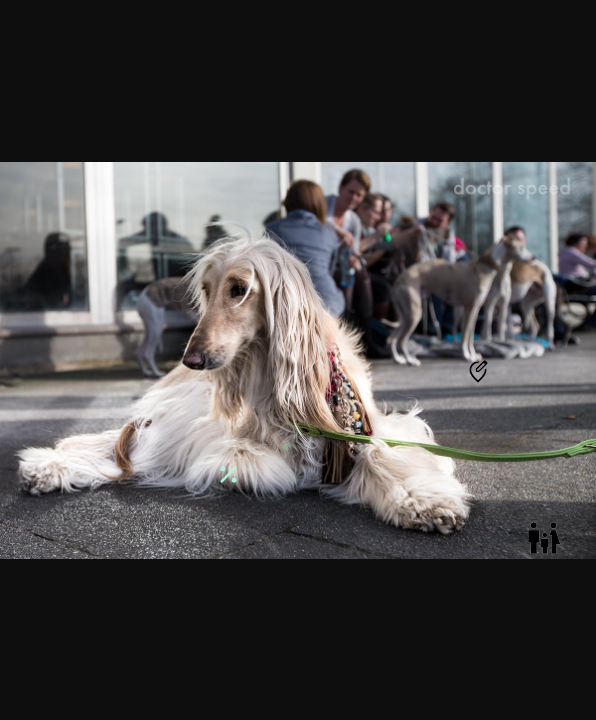 Image resolution: width=596 pixels, height=720 pixels. I want to click on indicates family restroom facility nearby, so click(544, 538).